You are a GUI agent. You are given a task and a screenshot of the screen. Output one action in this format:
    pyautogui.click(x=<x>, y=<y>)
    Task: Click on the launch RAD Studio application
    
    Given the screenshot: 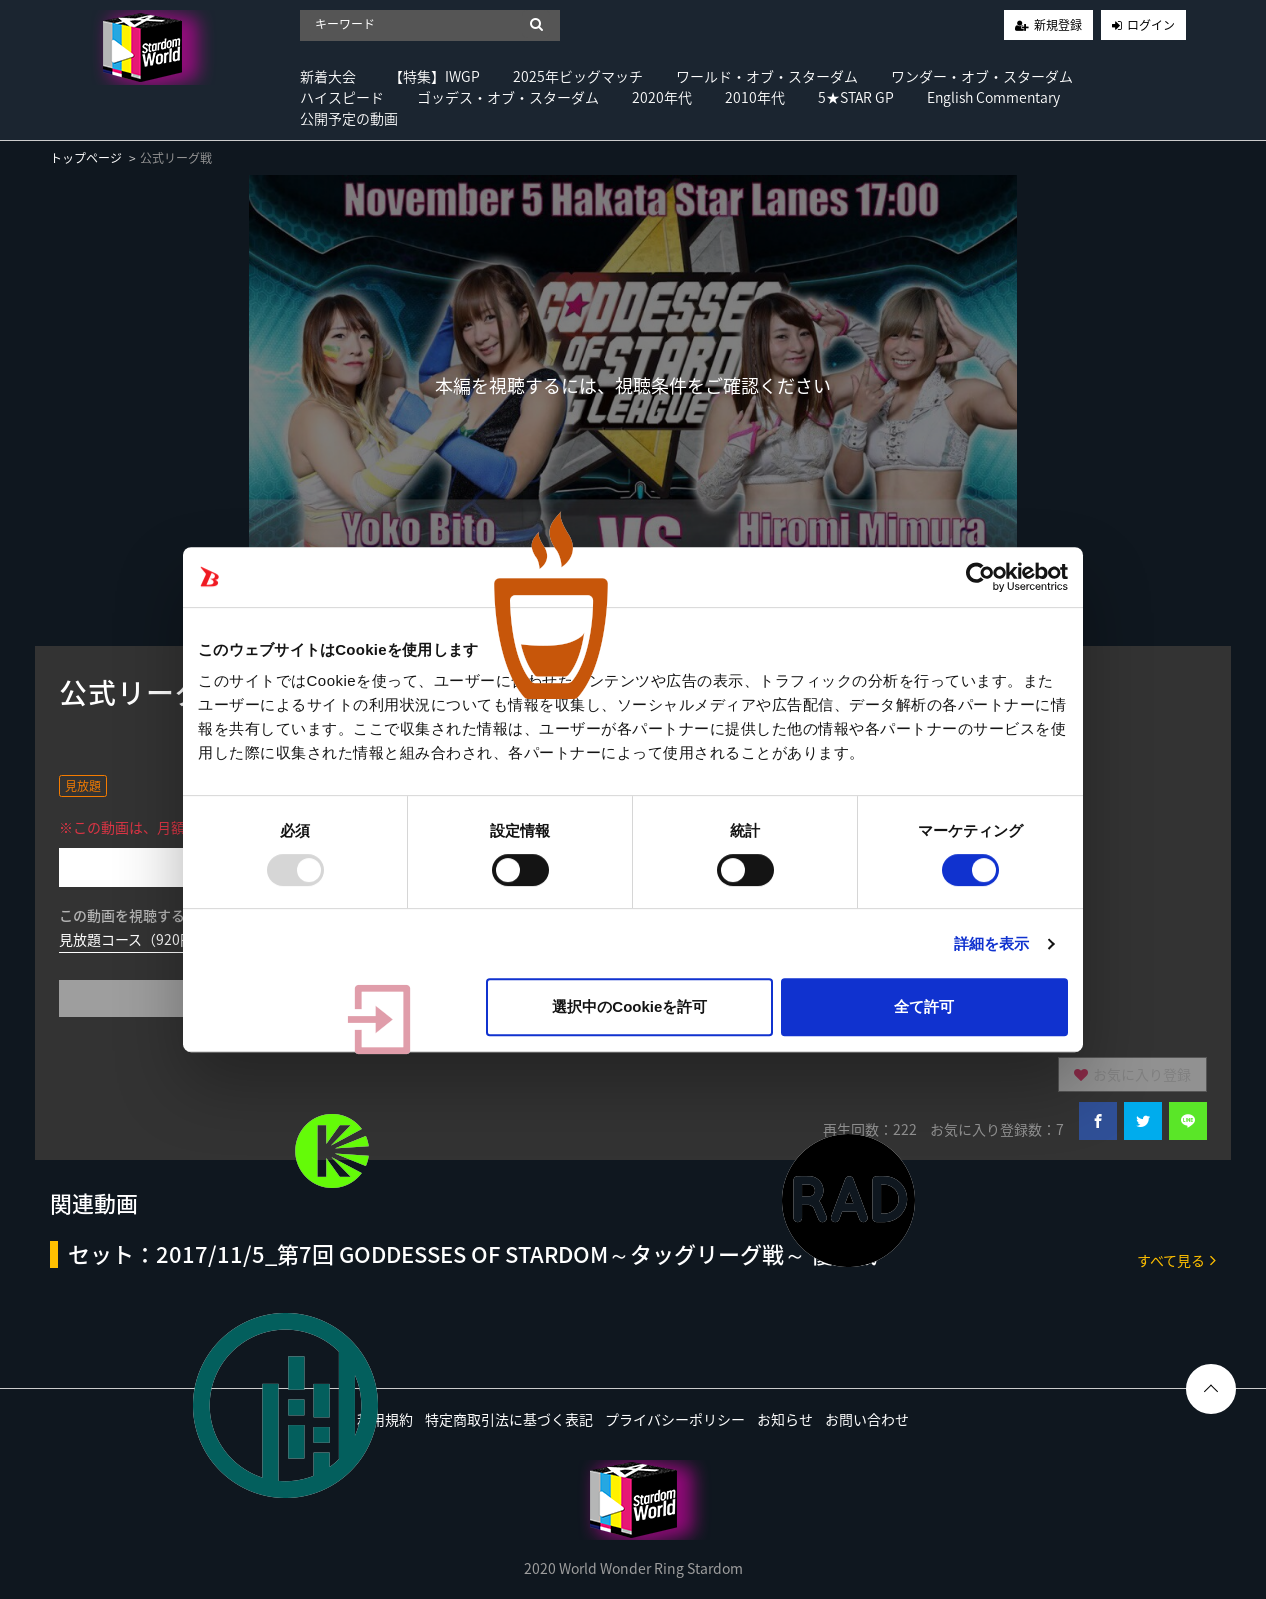 What is the action you would take?
    pyautogui.click(x=848, y=1200)
    